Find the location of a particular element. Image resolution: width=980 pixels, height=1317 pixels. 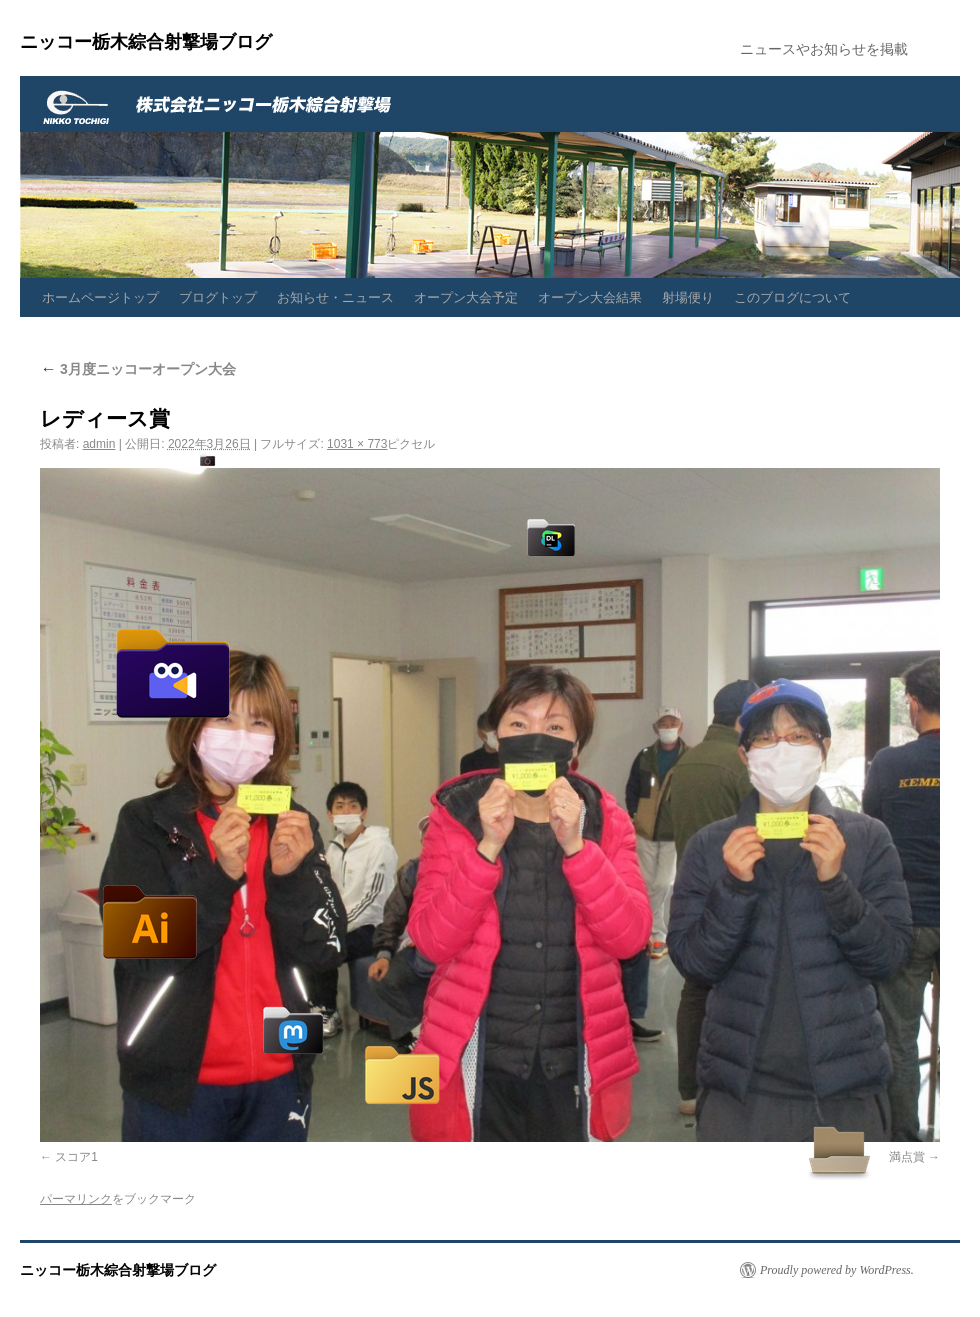

folder containing mastodon-related files is located at coordinates (293, 1032).